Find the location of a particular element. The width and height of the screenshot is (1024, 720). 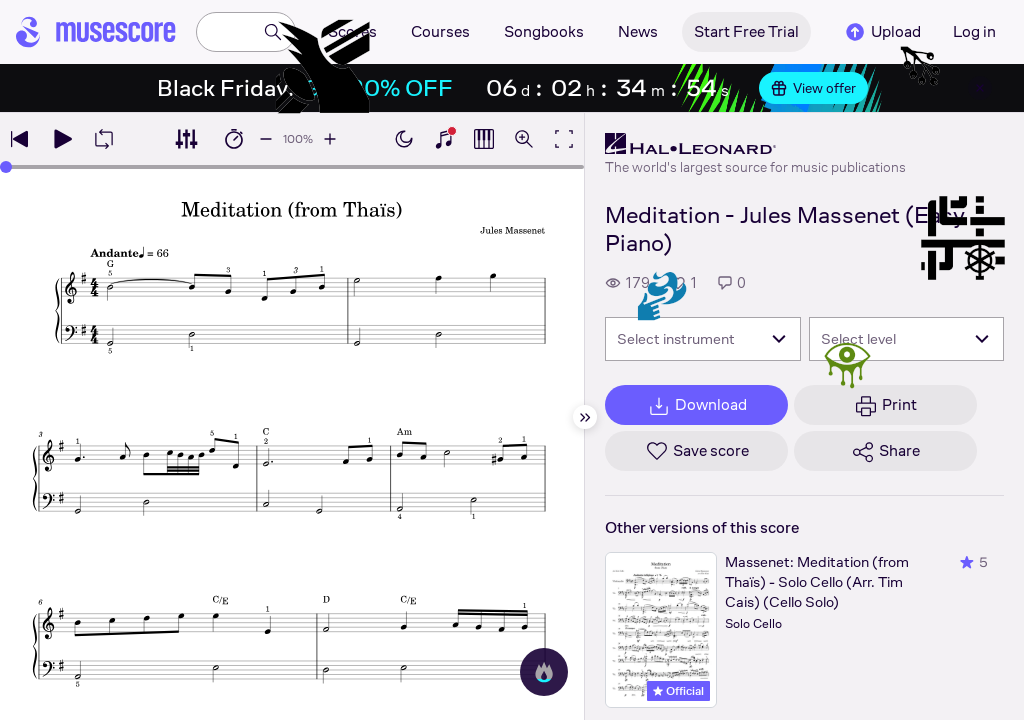

blackcurrant berry ingredient in a cooking or crafting game is located at coordinates (920, 66).